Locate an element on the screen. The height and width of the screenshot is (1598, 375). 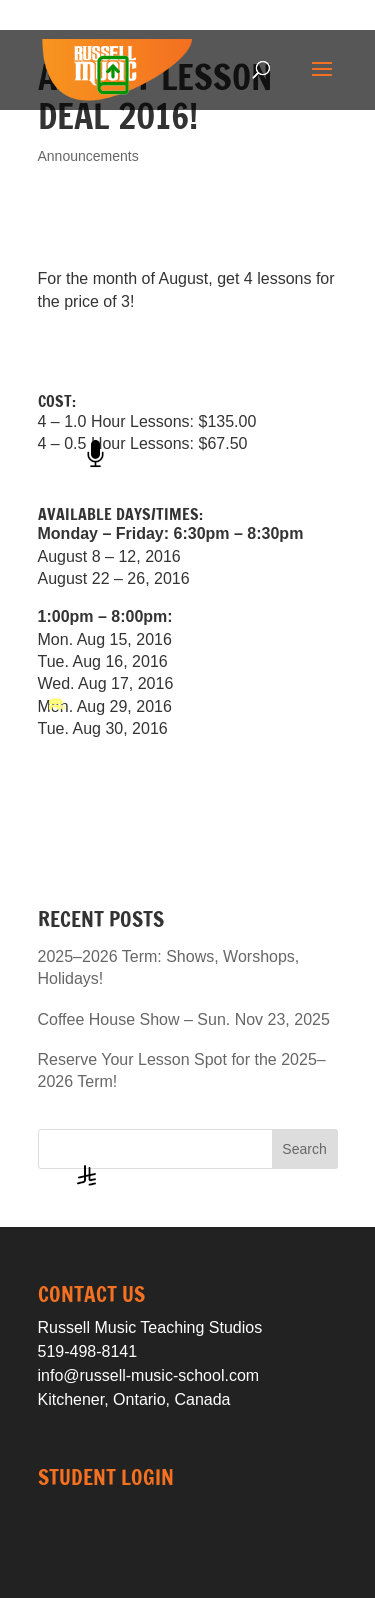
indicates price or amount in Saudi riyals is located at coordinates (87, 1176).